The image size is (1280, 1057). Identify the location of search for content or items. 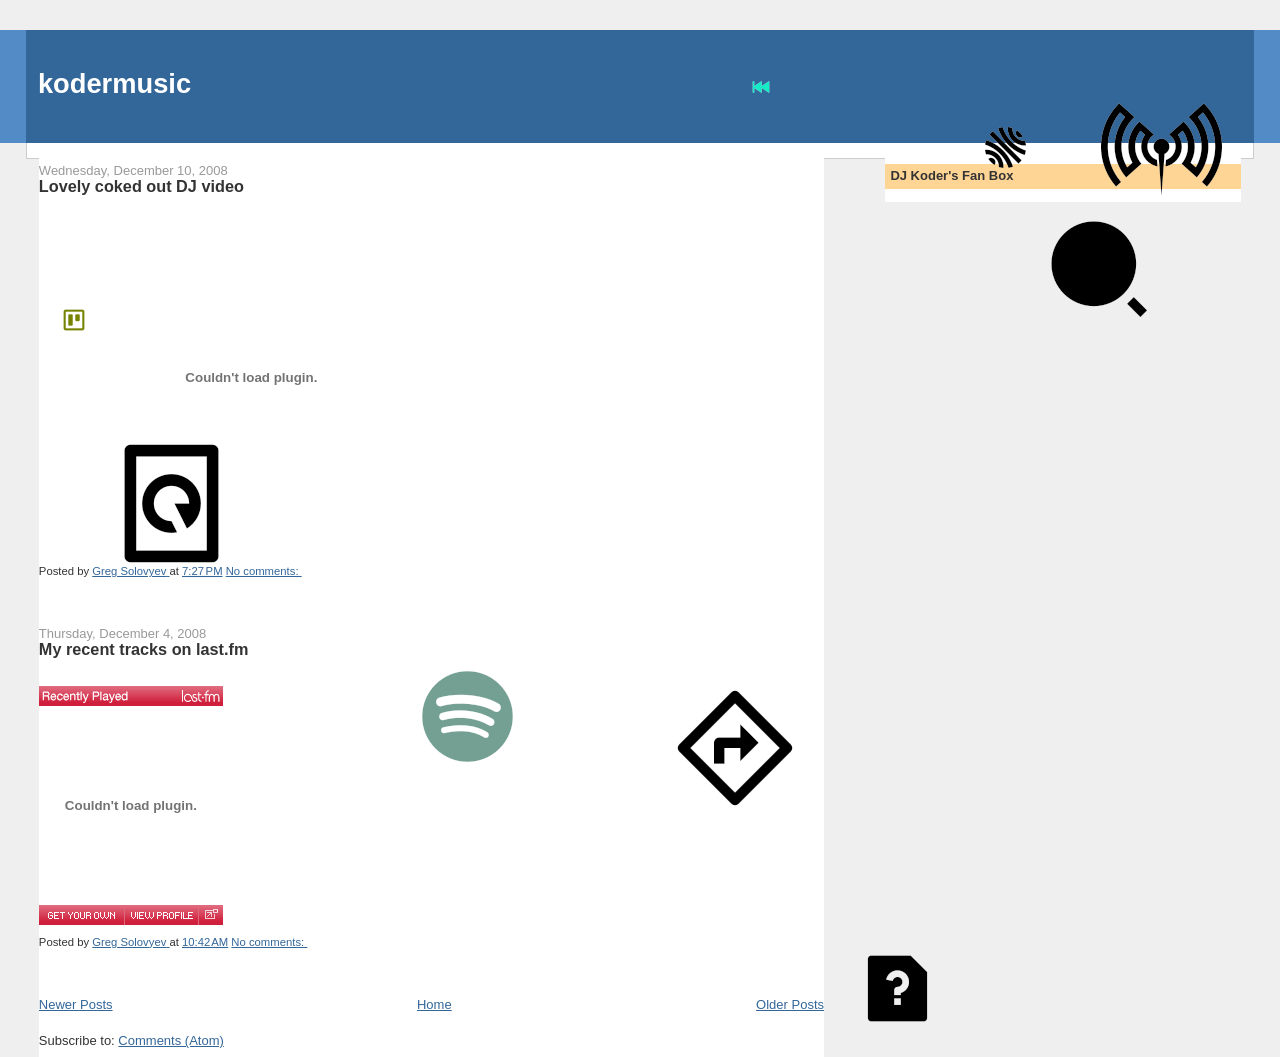
(1098, 268).